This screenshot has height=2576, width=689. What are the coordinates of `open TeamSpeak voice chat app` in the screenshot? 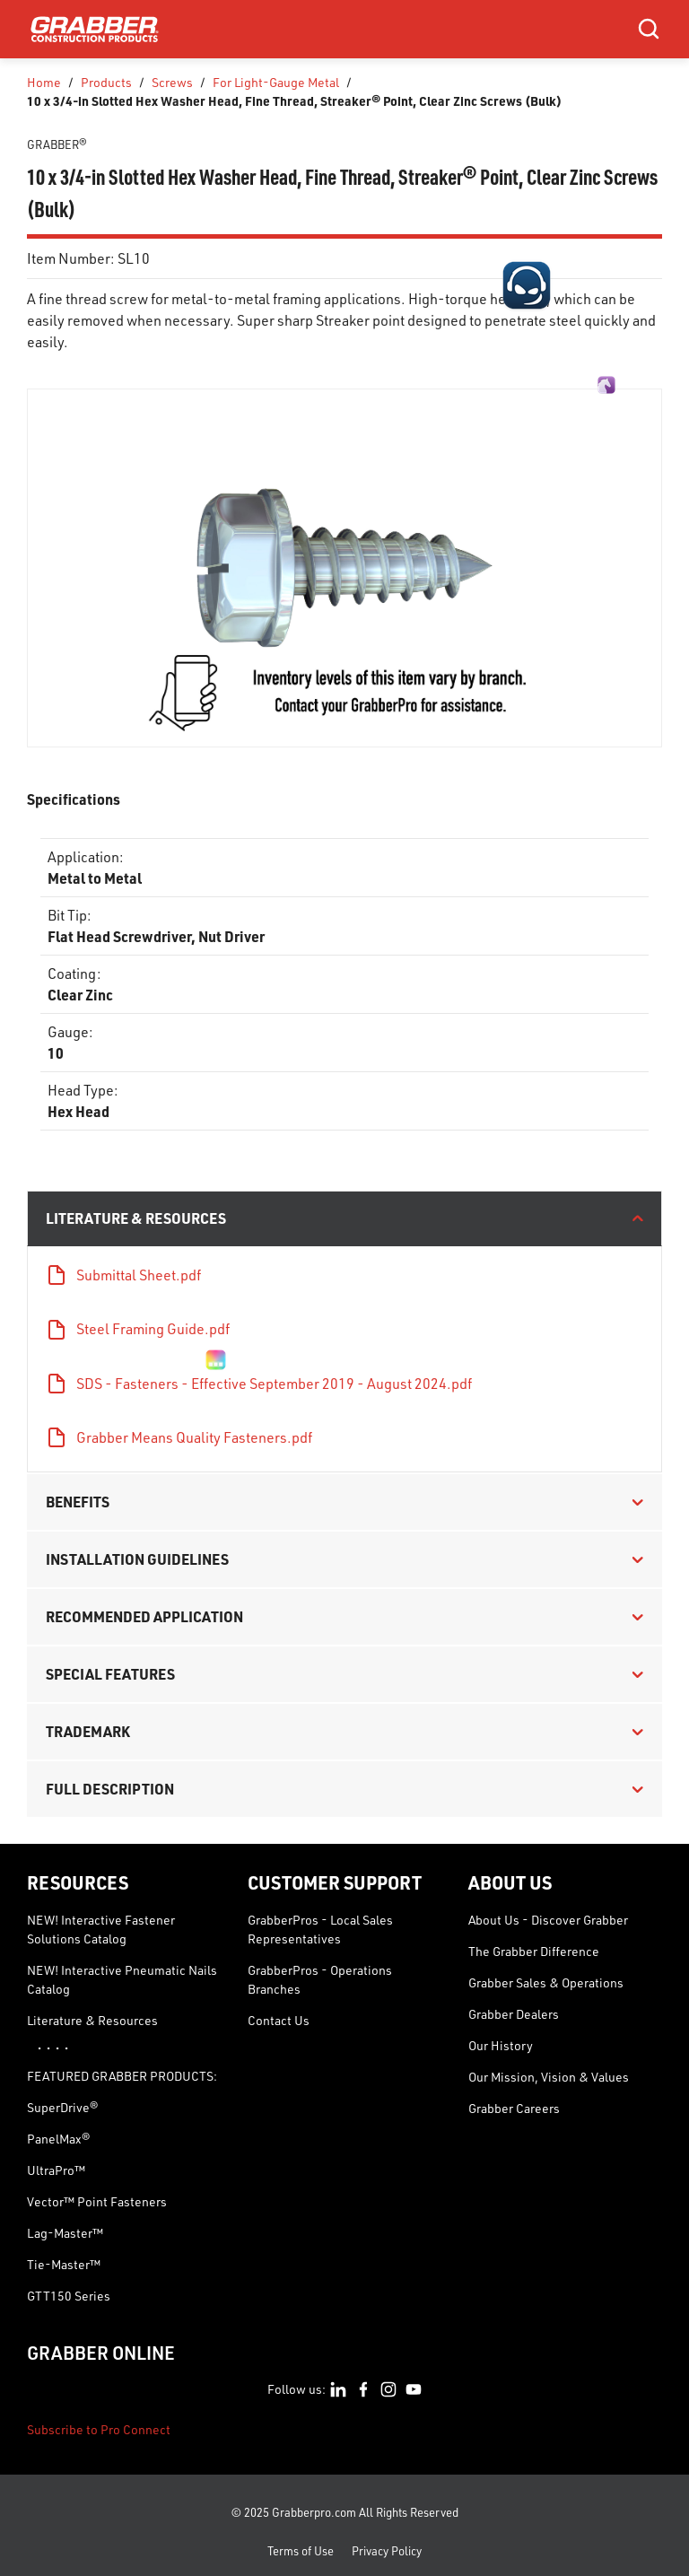 It's located at (527, 285).